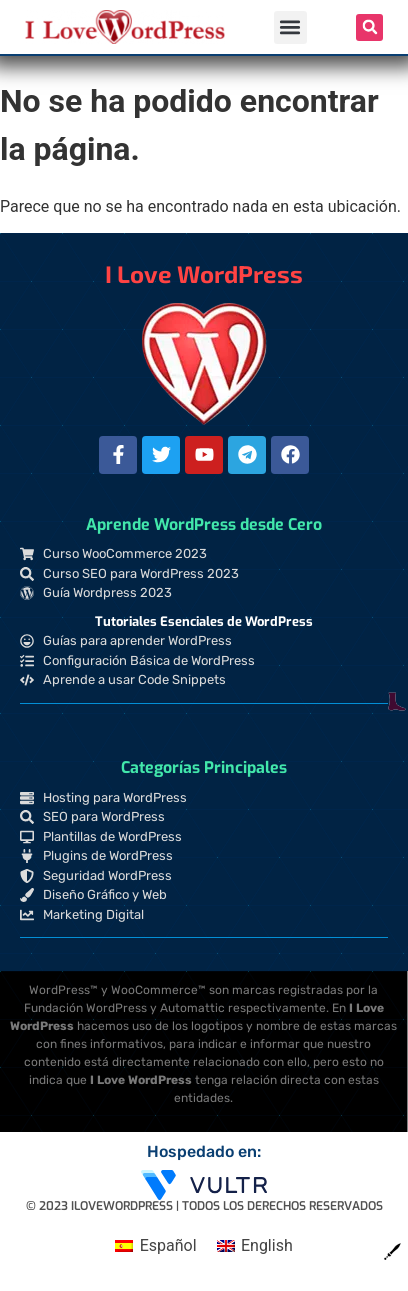 Image resolution: width=408 pixels, height=1291 pixels. What do you see at coordinates (396, 701) in the screenshot?
I see `indicates barefoot or no footwear required` at bounding box center [396, 701].